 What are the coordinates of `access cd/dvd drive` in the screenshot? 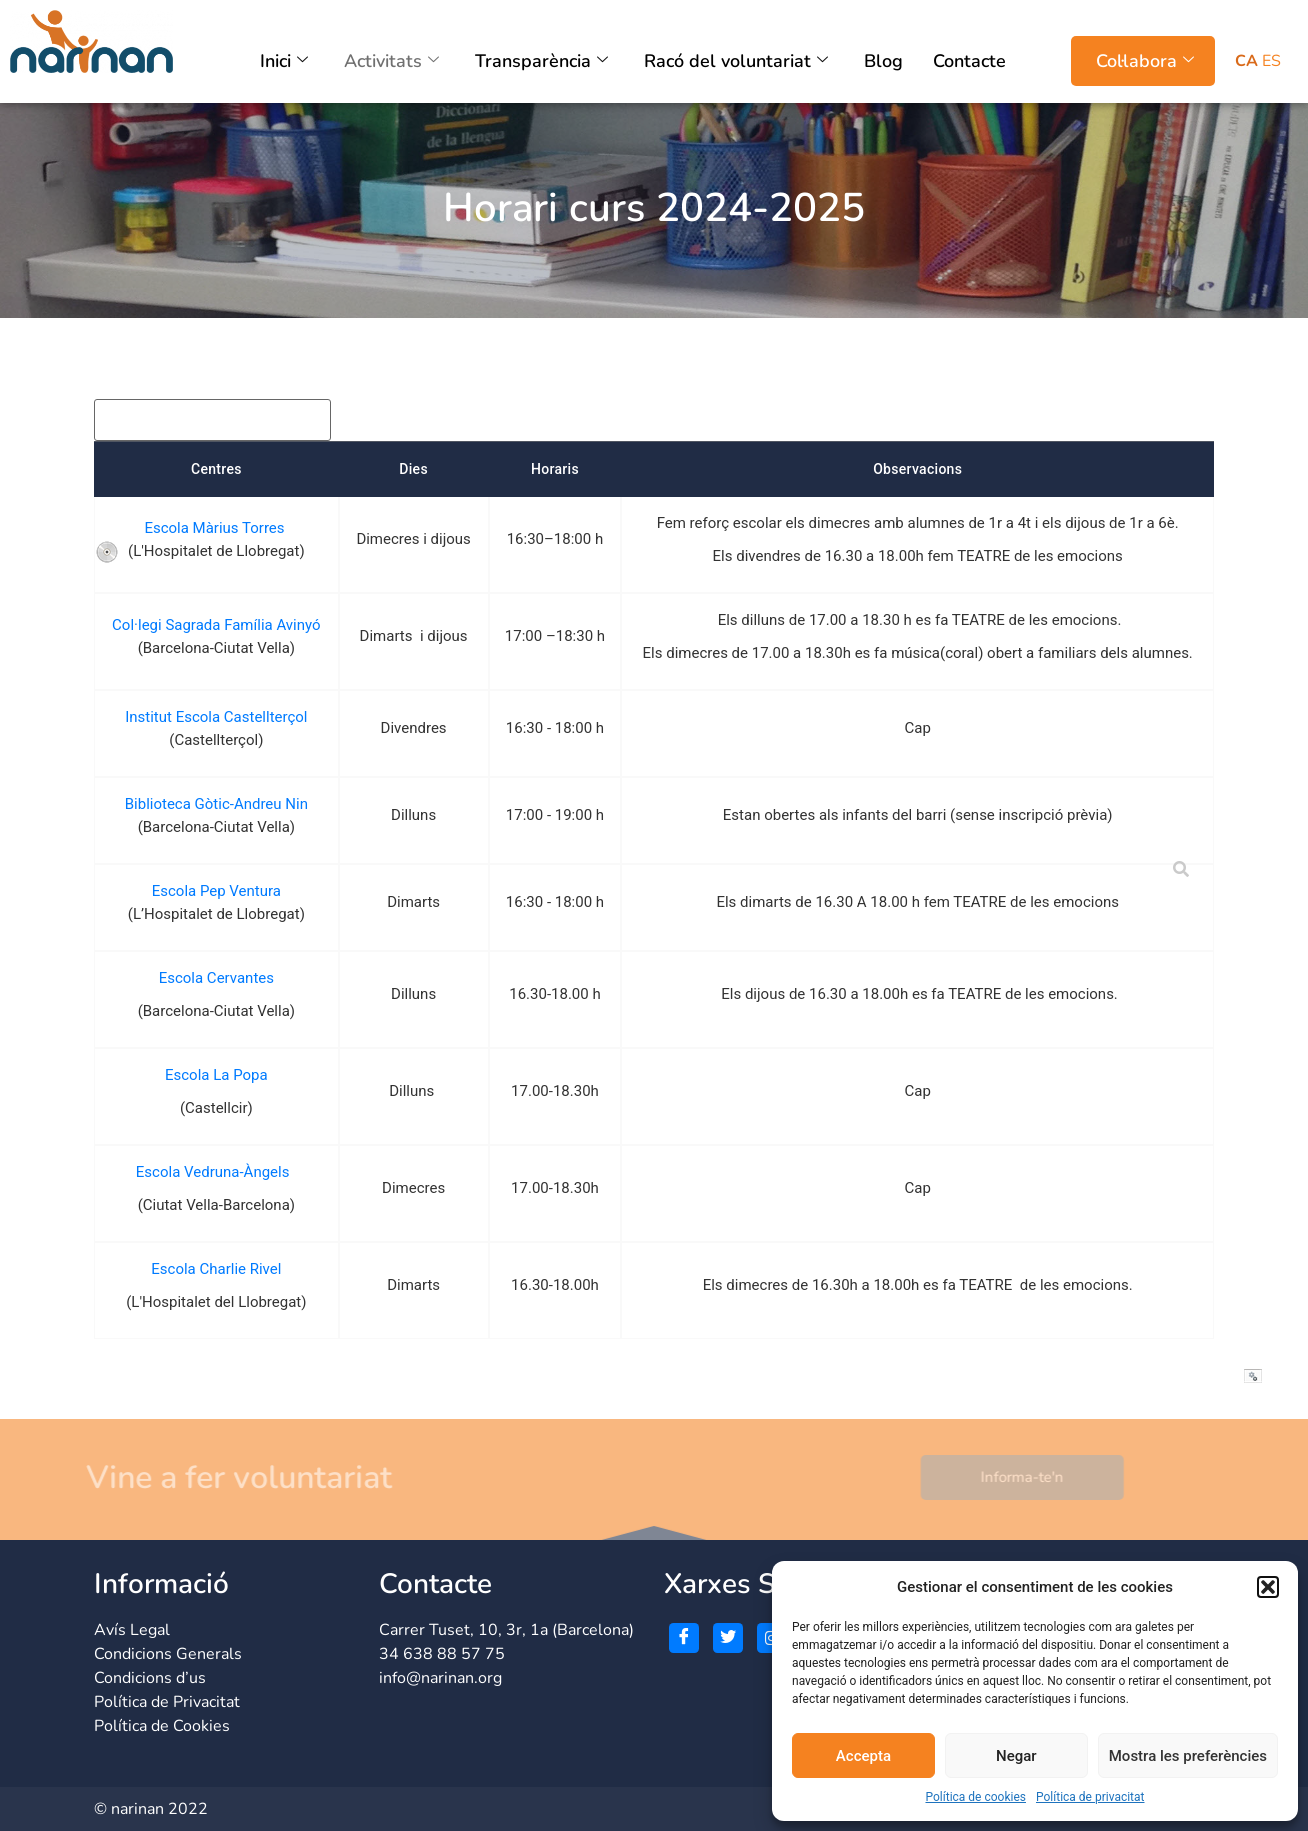 It's located at (107, 552).